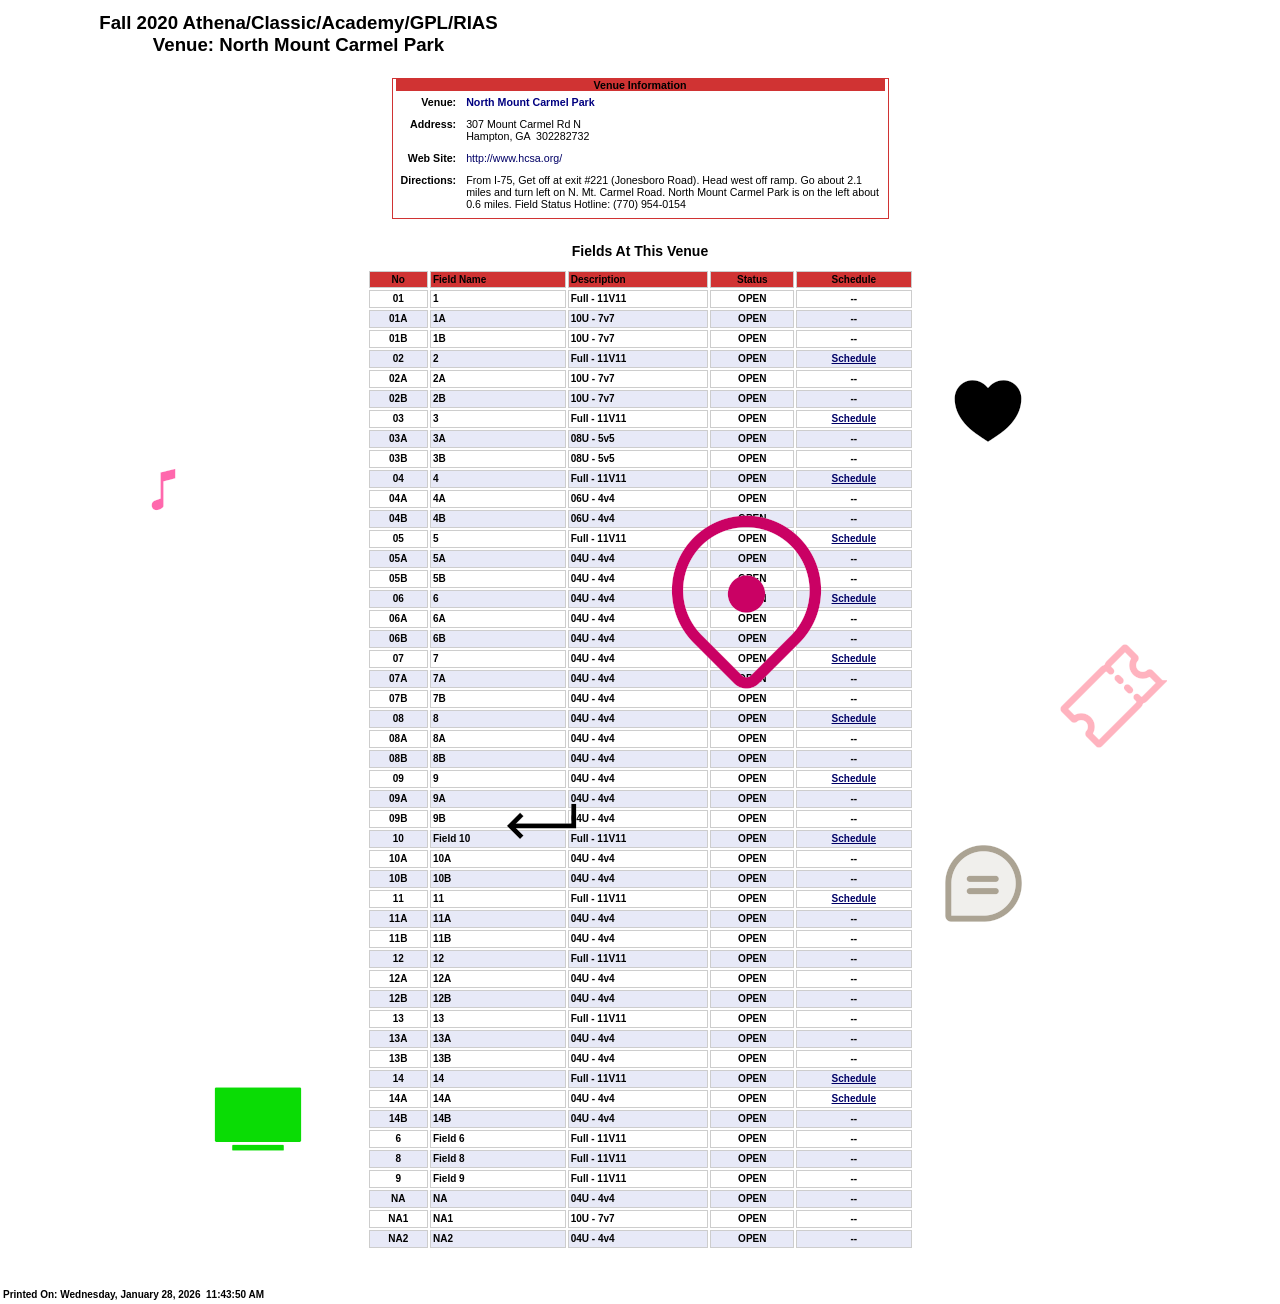 This screenshot has width=1280, height=1304. Describe the element at coordinates (542, 821) in the screenshot. I see `return to previous item or step` at that location.